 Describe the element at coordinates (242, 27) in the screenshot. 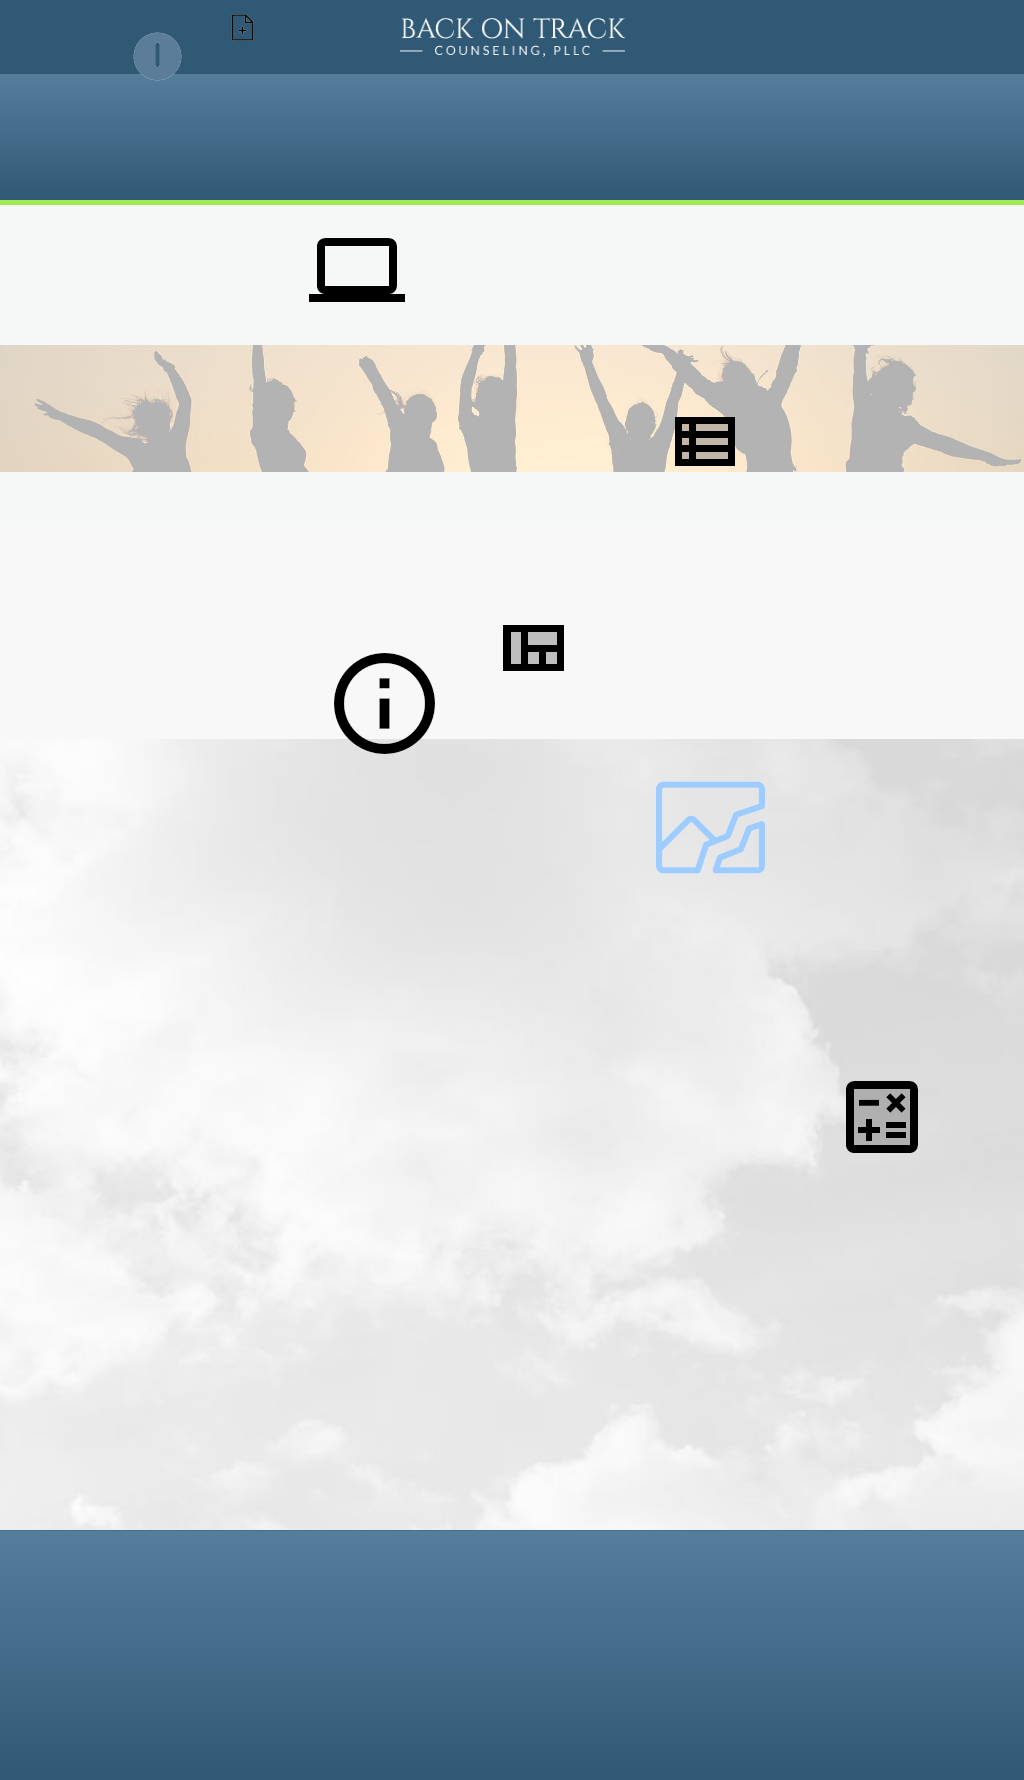

I see `create a new file` at that location.